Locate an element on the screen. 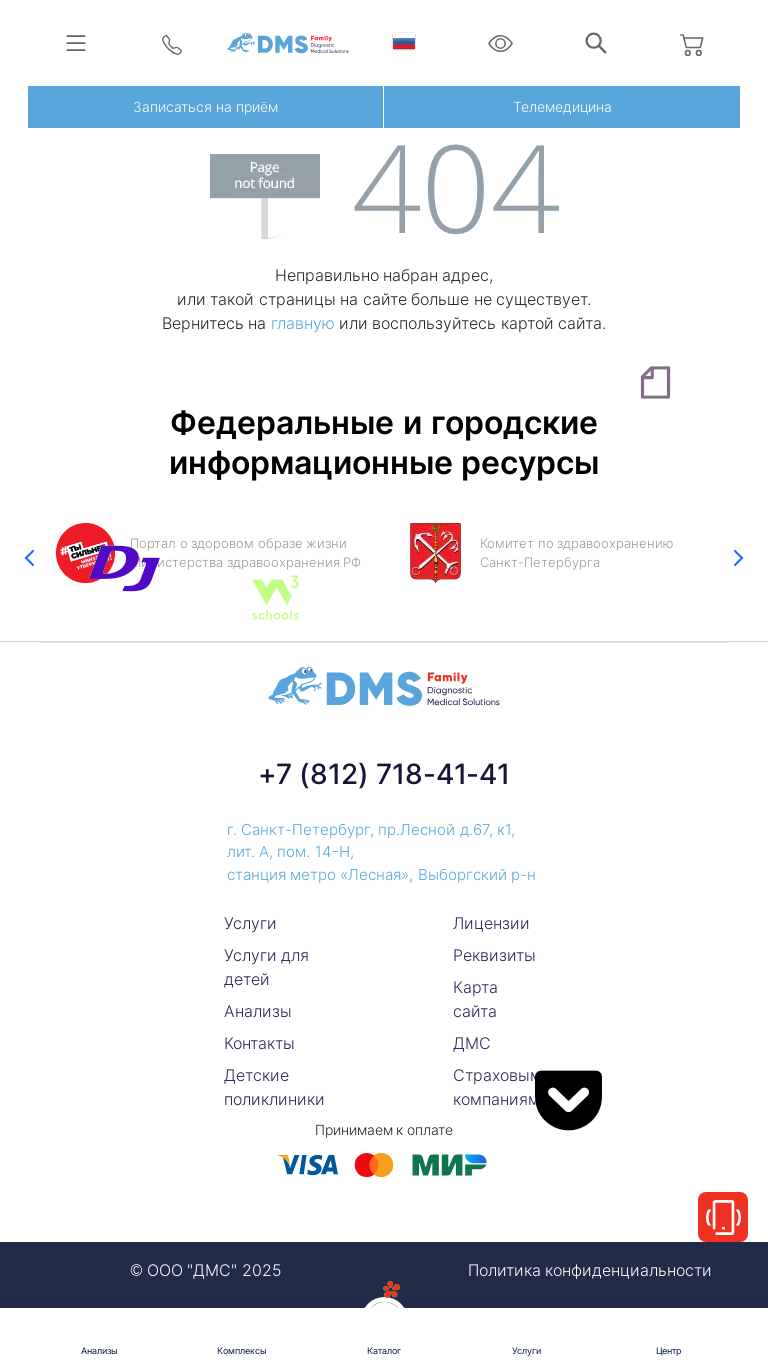  open ICQ messenger app is located at coordinates (391, 1289).